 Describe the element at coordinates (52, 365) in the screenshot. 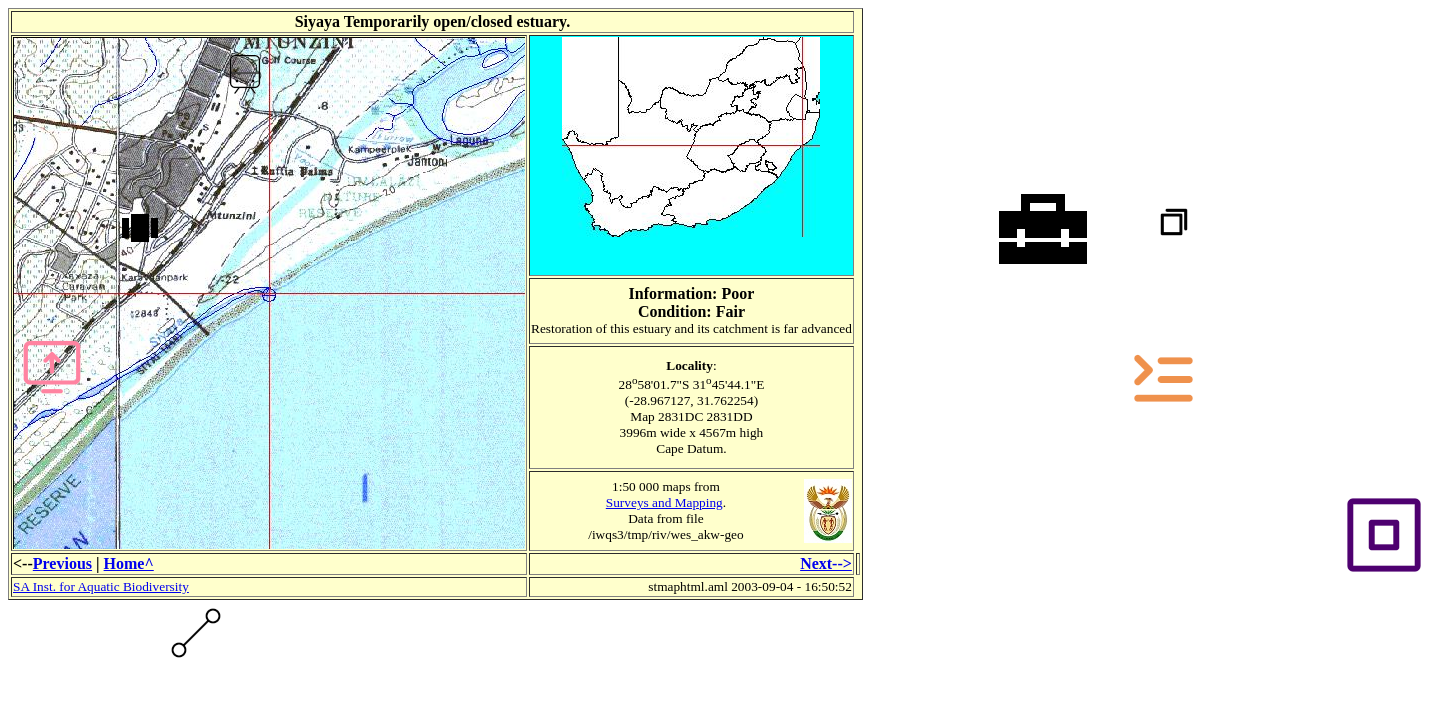

I see `upload file to desktop or monitor` at that location.